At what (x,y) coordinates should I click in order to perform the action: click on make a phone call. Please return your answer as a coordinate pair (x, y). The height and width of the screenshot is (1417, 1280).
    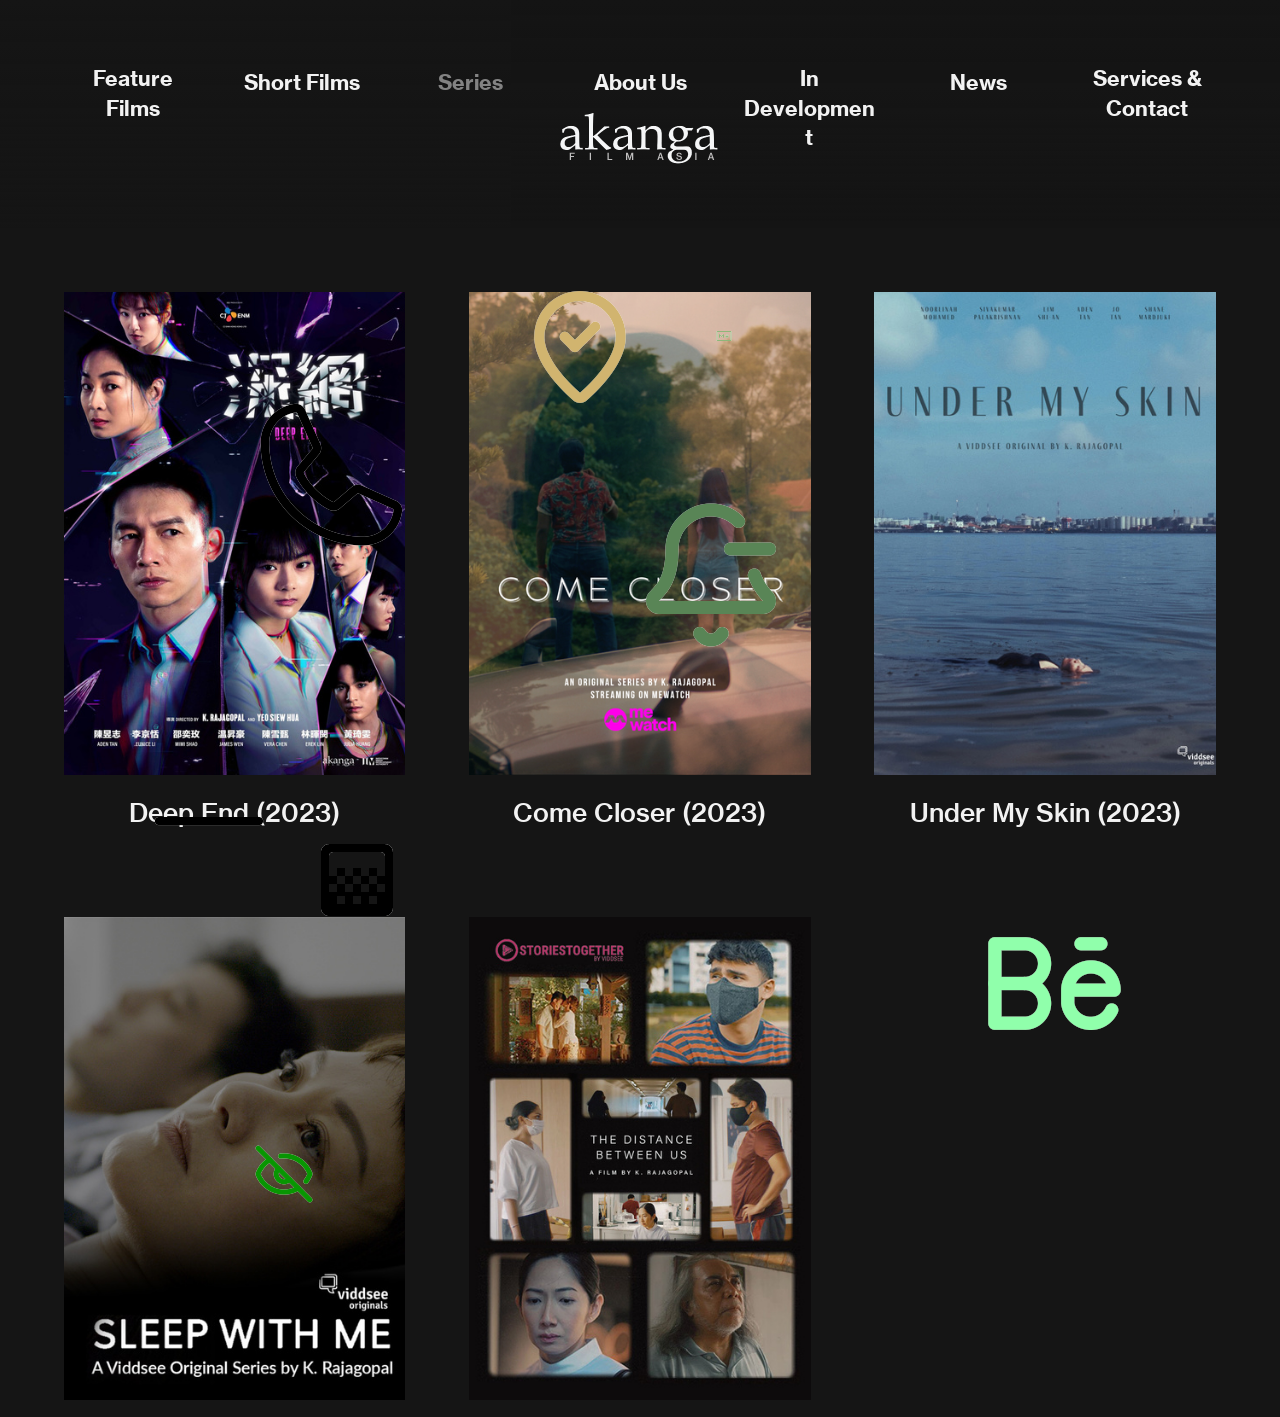
    Looking at the image, I should click on (328, 477).